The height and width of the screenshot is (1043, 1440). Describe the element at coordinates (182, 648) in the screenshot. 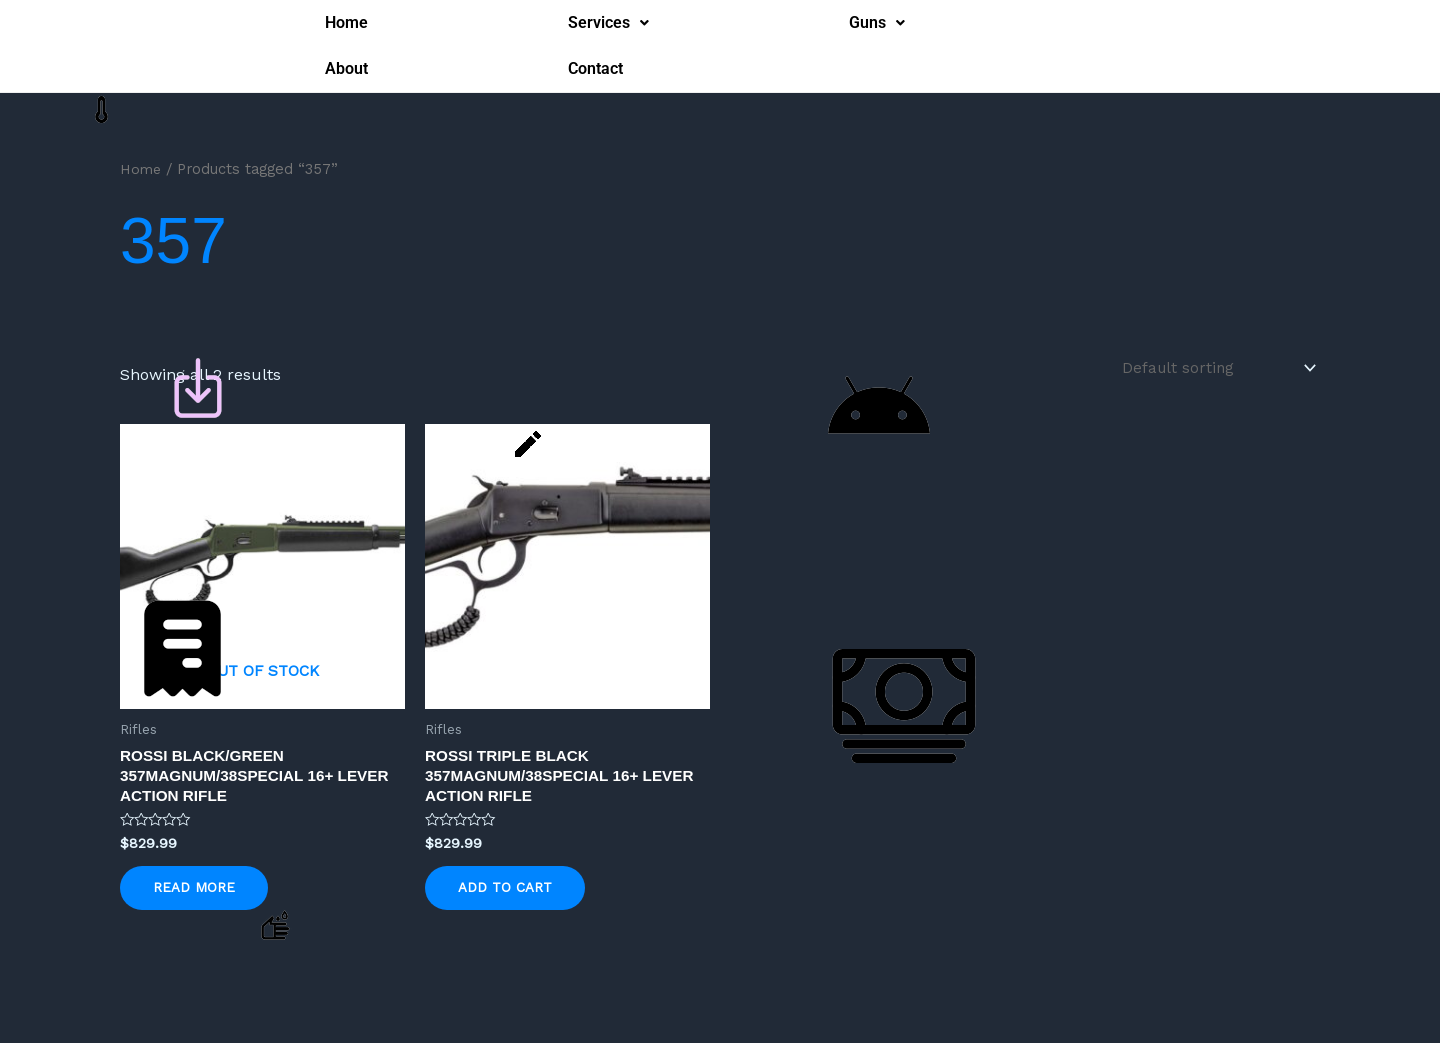

I see `view purchase receipt or transaction history` at that location.